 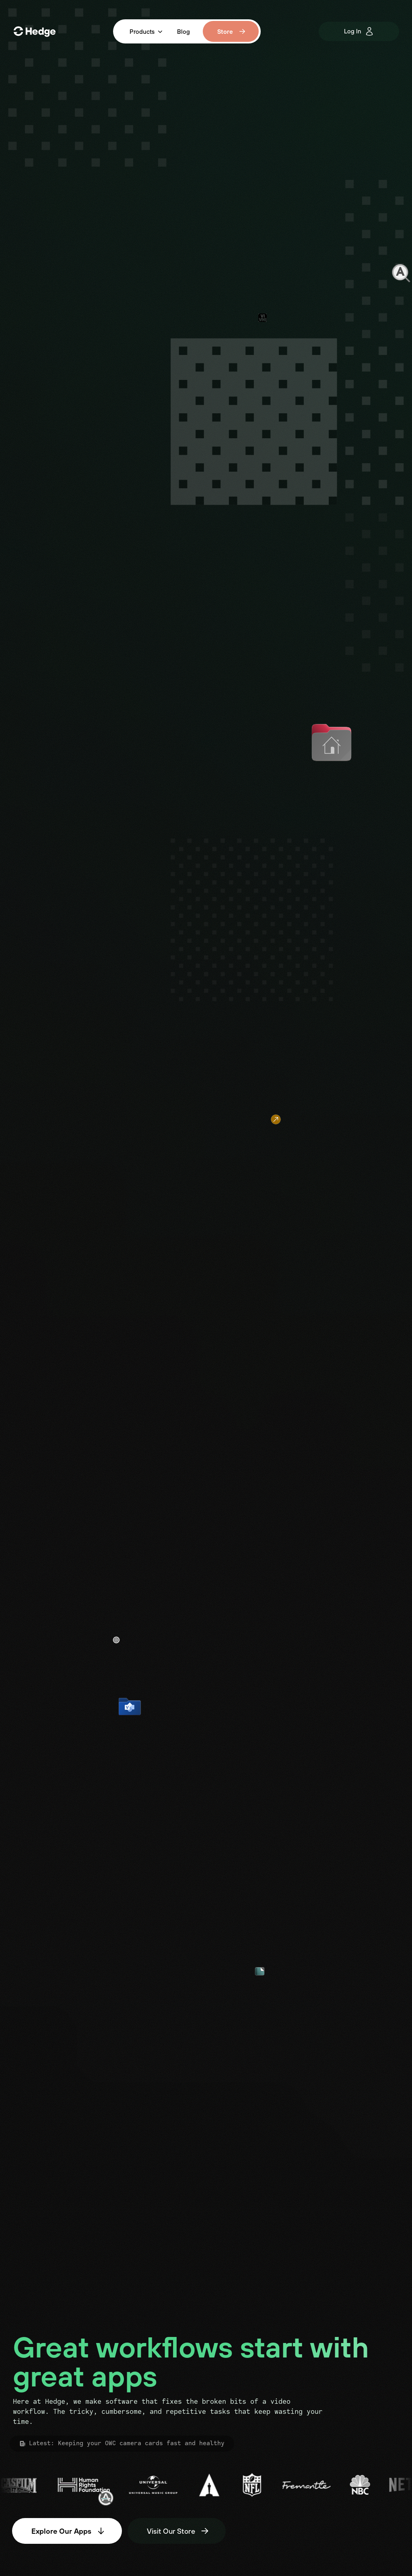 What do you see at coordinates (260, 1971) in the screenshot?
I see `change desktop wallpaper settings` at bounding box center [260, 1971].